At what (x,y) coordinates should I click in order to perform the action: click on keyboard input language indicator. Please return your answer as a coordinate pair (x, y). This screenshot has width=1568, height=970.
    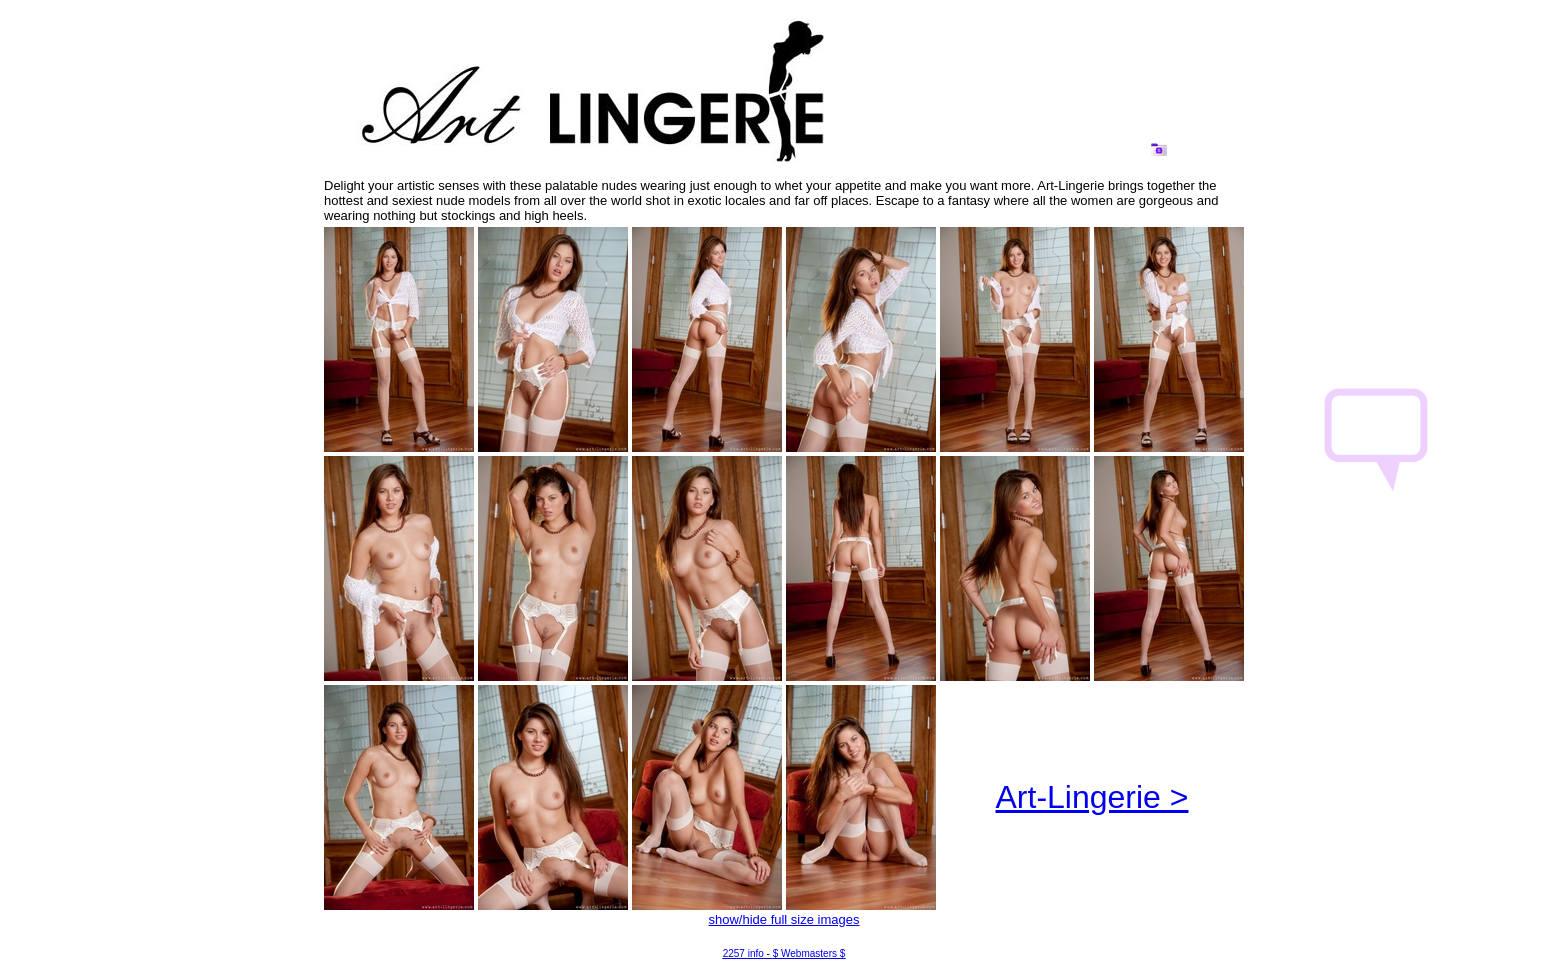
    Looking at the image, I should click on (1376, 440).